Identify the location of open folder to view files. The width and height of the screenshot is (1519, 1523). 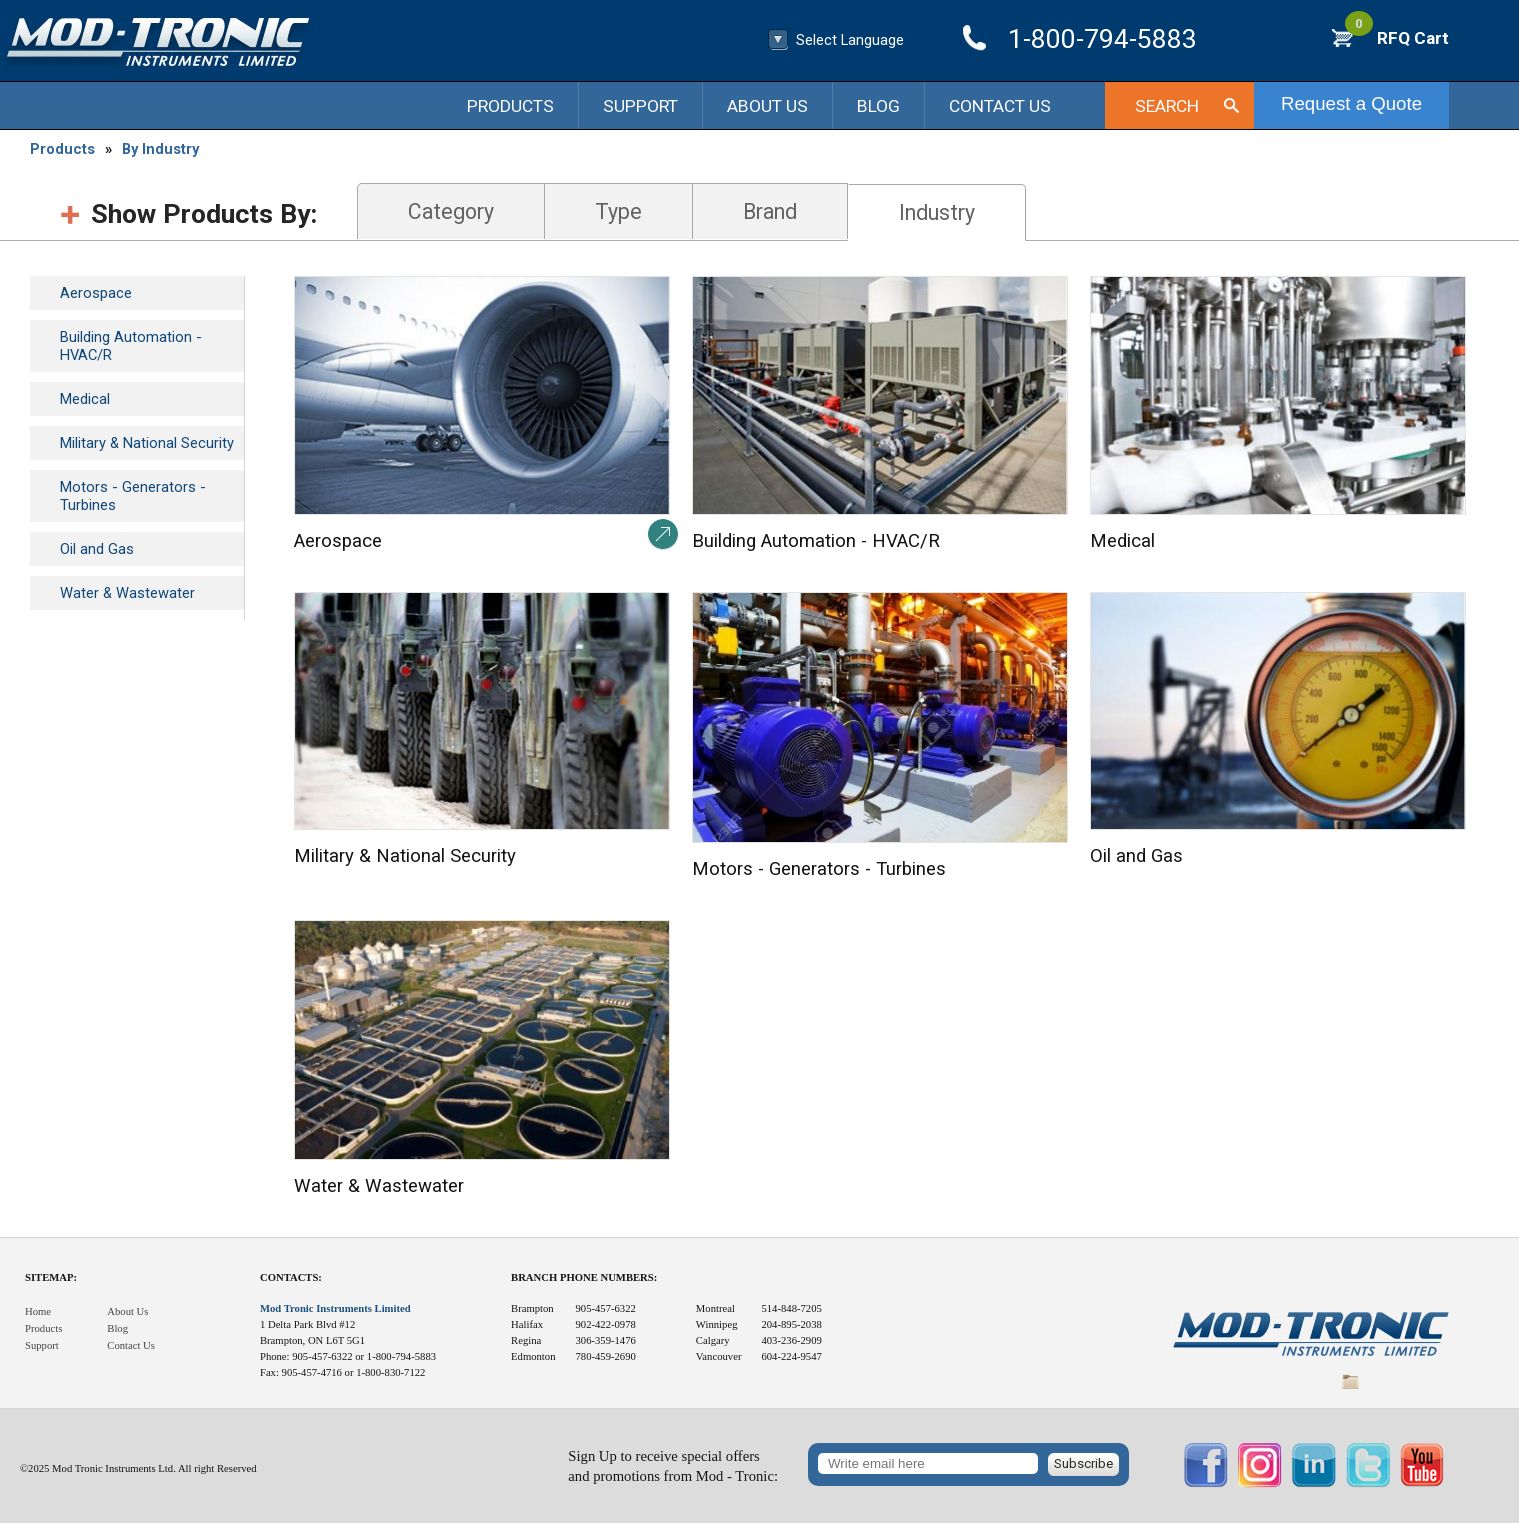
(1350, 1382).